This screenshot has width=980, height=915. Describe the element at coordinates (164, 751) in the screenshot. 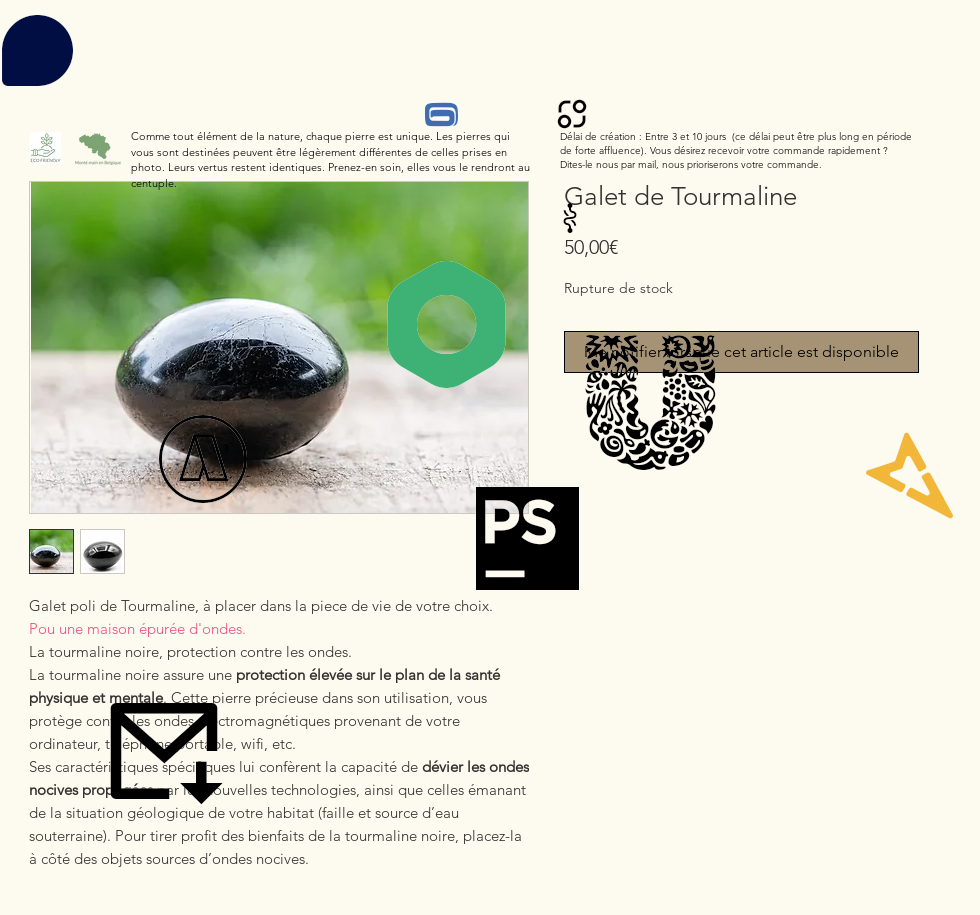

I see `download email or message` at that location.